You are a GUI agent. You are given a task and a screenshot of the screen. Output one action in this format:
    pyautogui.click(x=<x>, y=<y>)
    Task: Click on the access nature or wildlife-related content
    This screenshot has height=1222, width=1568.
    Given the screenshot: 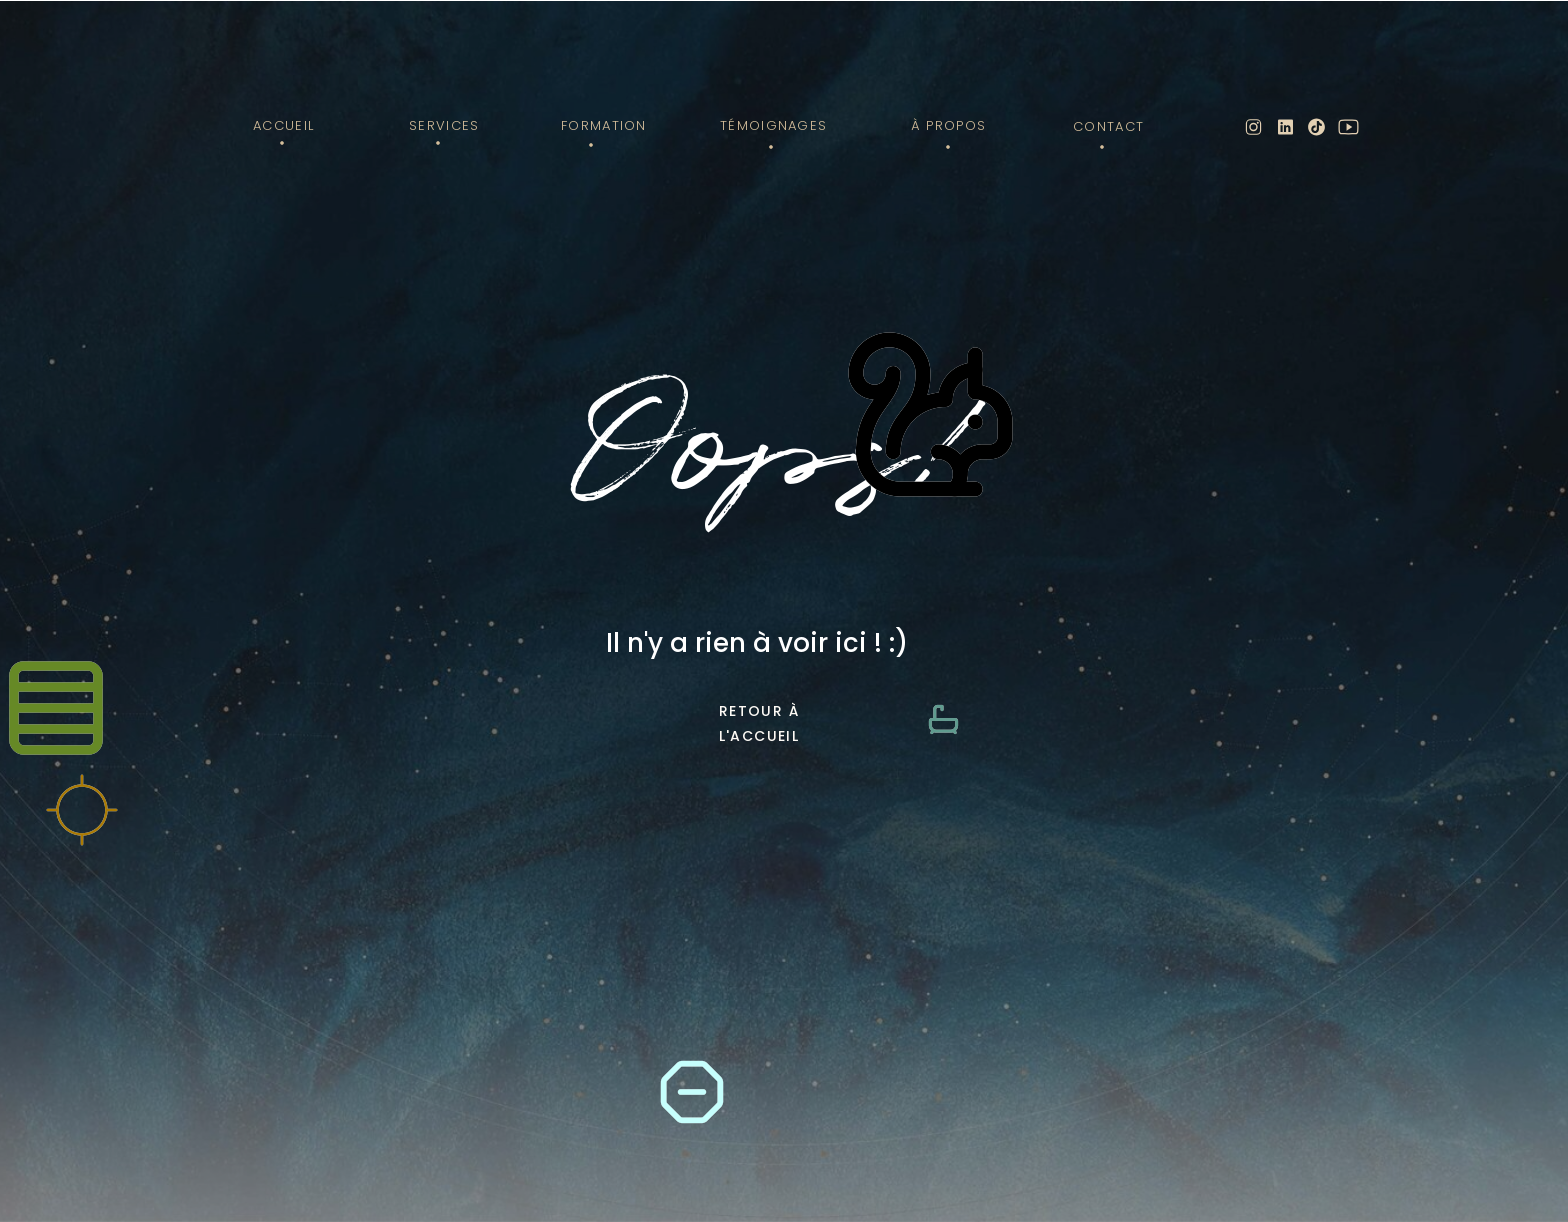 What is the action you would take?
    pyautogui.click(x=930, y=414)
    